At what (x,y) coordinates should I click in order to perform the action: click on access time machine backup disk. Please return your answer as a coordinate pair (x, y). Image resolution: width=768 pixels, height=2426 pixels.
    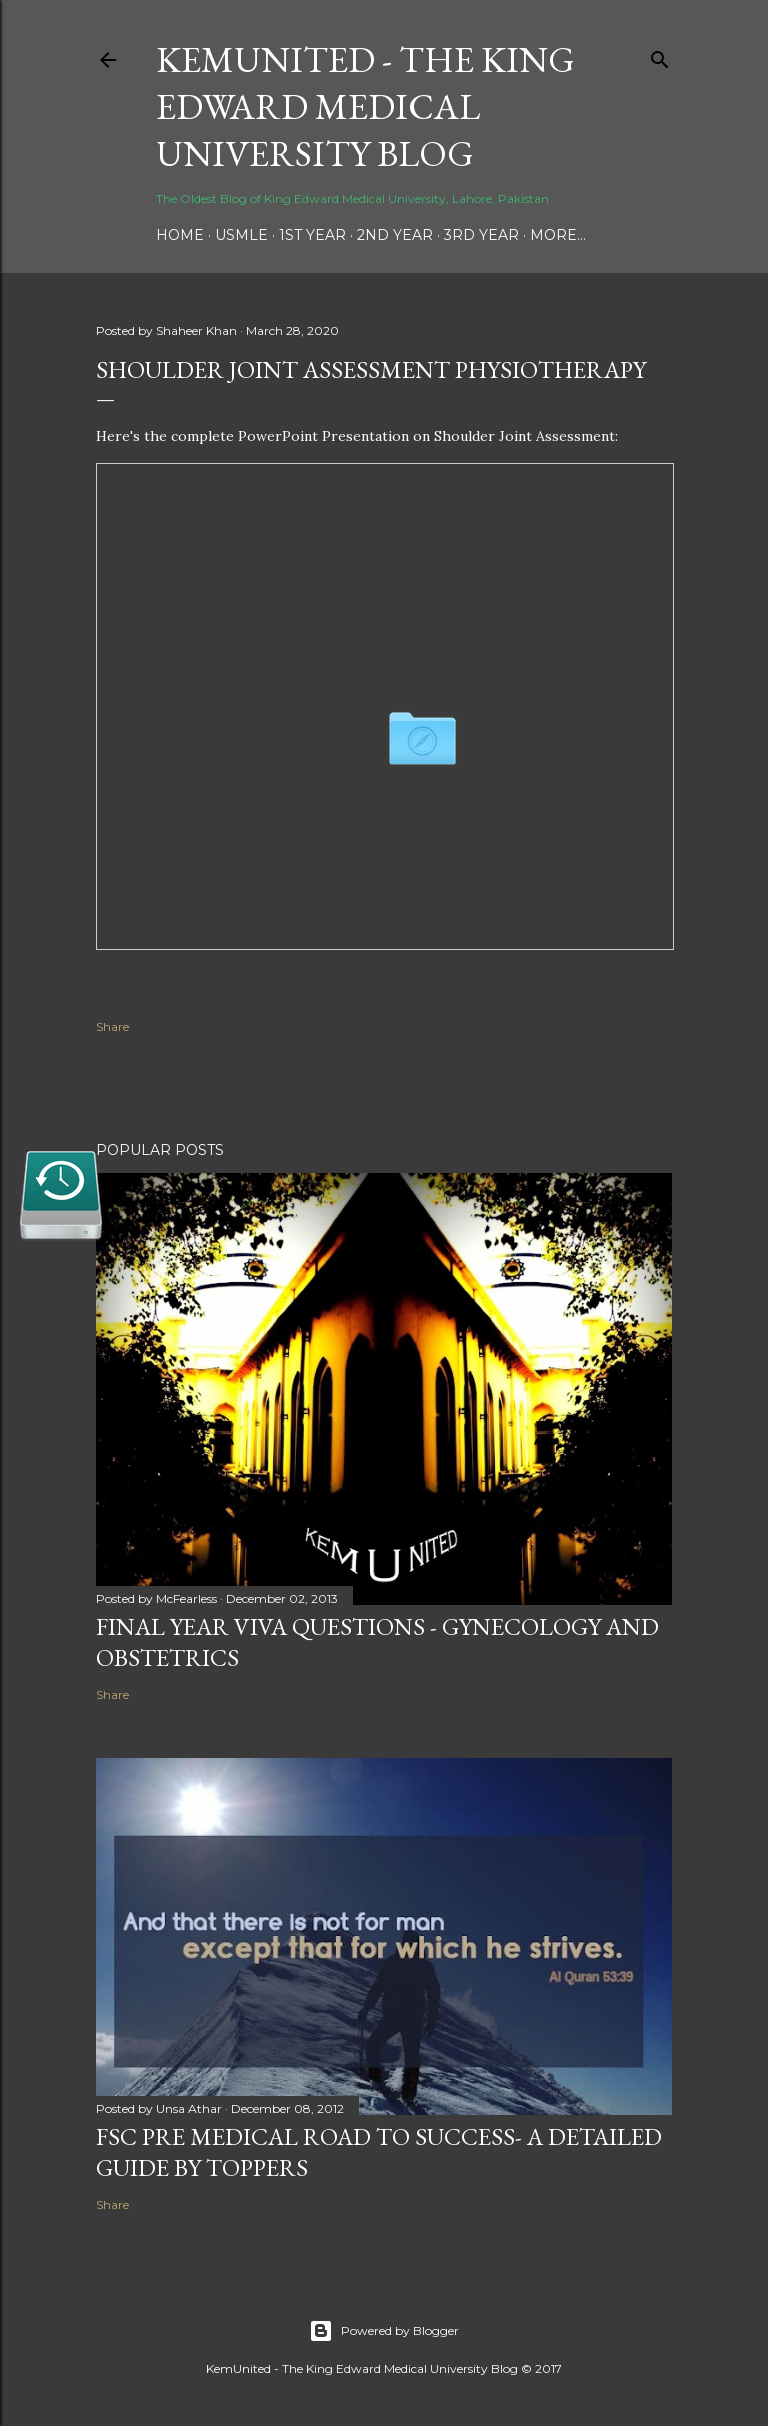
    Looking at the image, I should click on (61, 1197).